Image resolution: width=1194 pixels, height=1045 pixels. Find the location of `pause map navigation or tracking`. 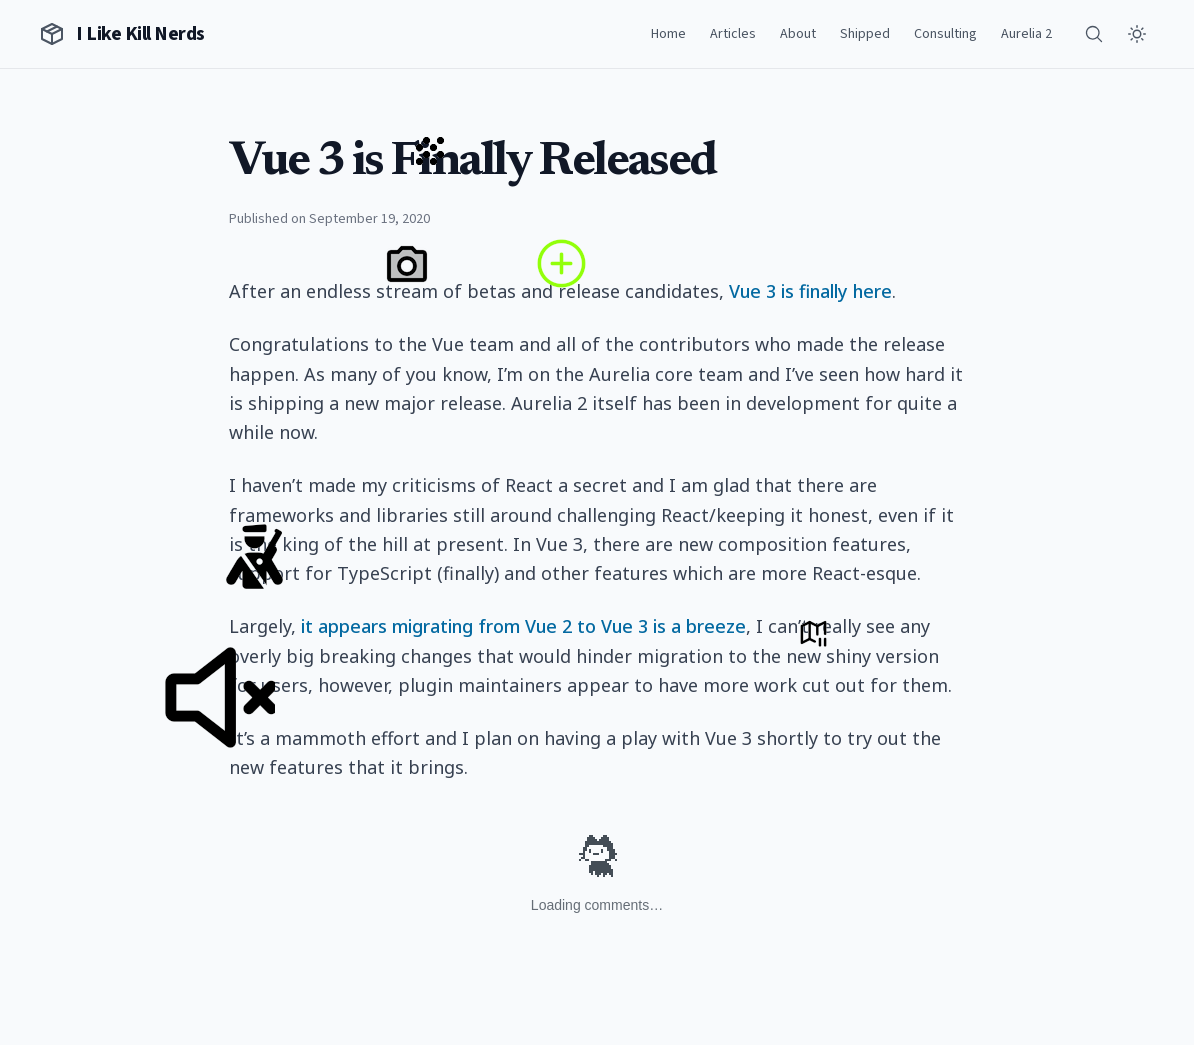

pause map navigation or tracking is located at coordinates (813, 632).